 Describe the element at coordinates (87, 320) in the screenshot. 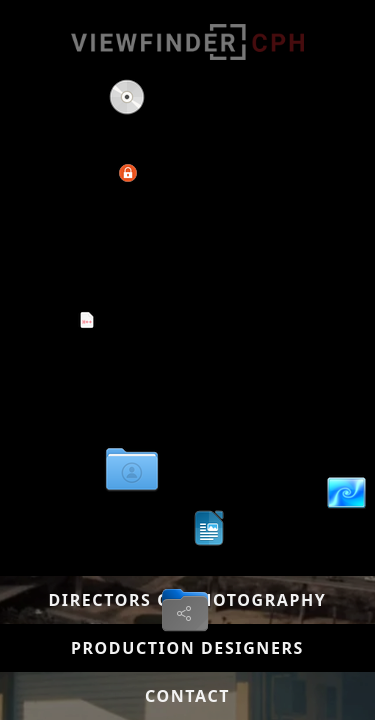

I see `a c++ header file` at that location.